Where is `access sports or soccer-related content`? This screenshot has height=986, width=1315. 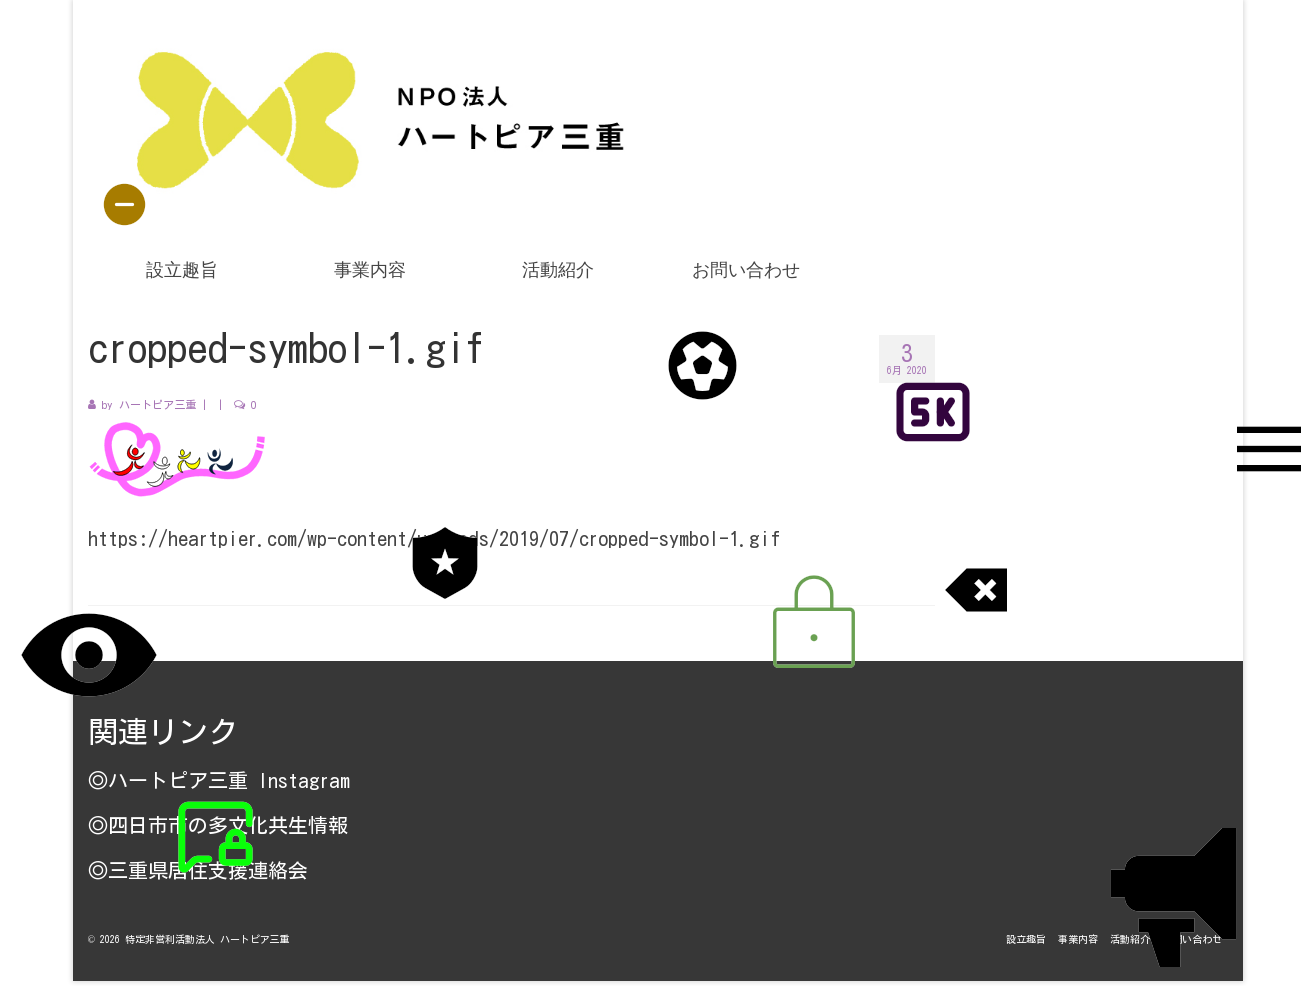 access sports or soccer-related content is located at coordinates (702, 365).